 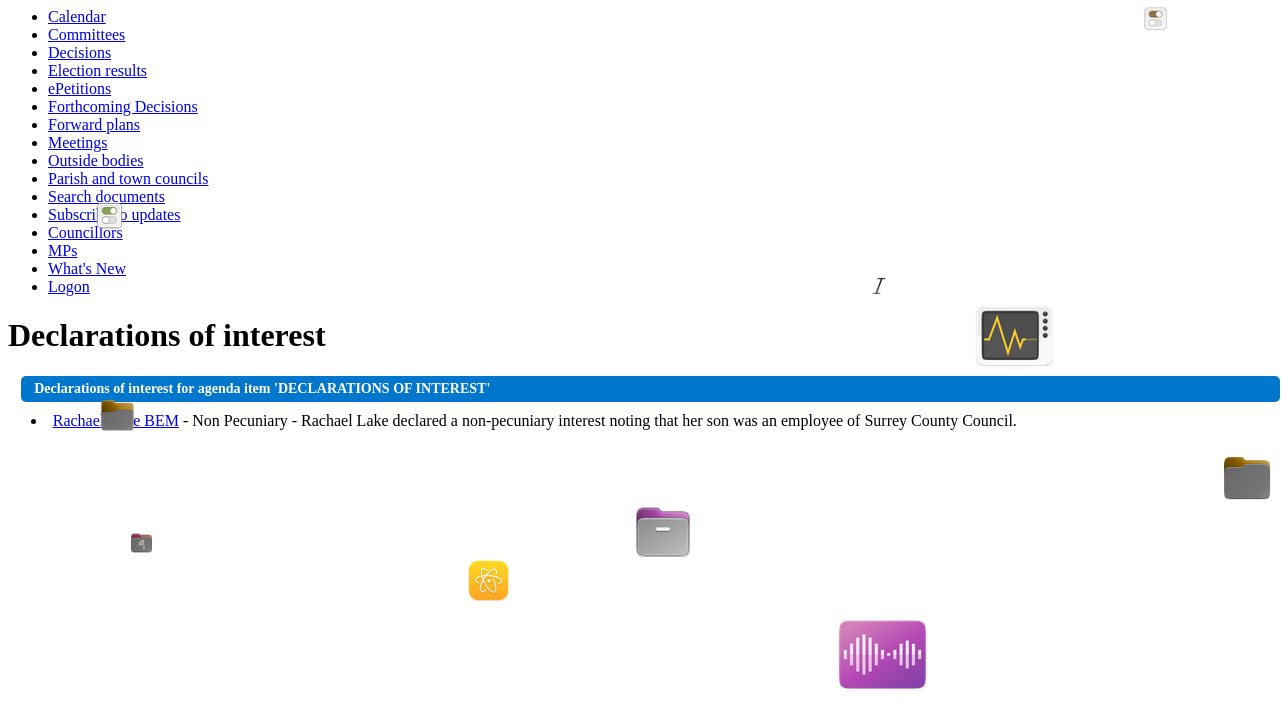 I want to click on open system settings or preferences, so click(x=1155, y=18).